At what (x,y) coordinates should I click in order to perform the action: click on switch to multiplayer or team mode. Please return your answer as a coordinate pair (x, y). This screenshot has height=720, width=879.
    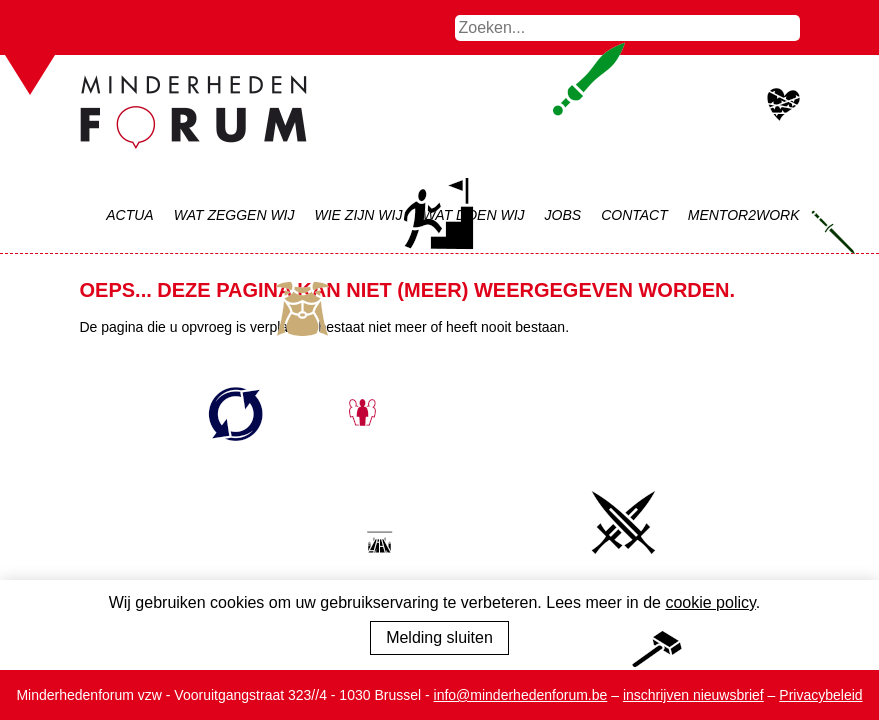
    Looking at the image, I should click on (362, 412).